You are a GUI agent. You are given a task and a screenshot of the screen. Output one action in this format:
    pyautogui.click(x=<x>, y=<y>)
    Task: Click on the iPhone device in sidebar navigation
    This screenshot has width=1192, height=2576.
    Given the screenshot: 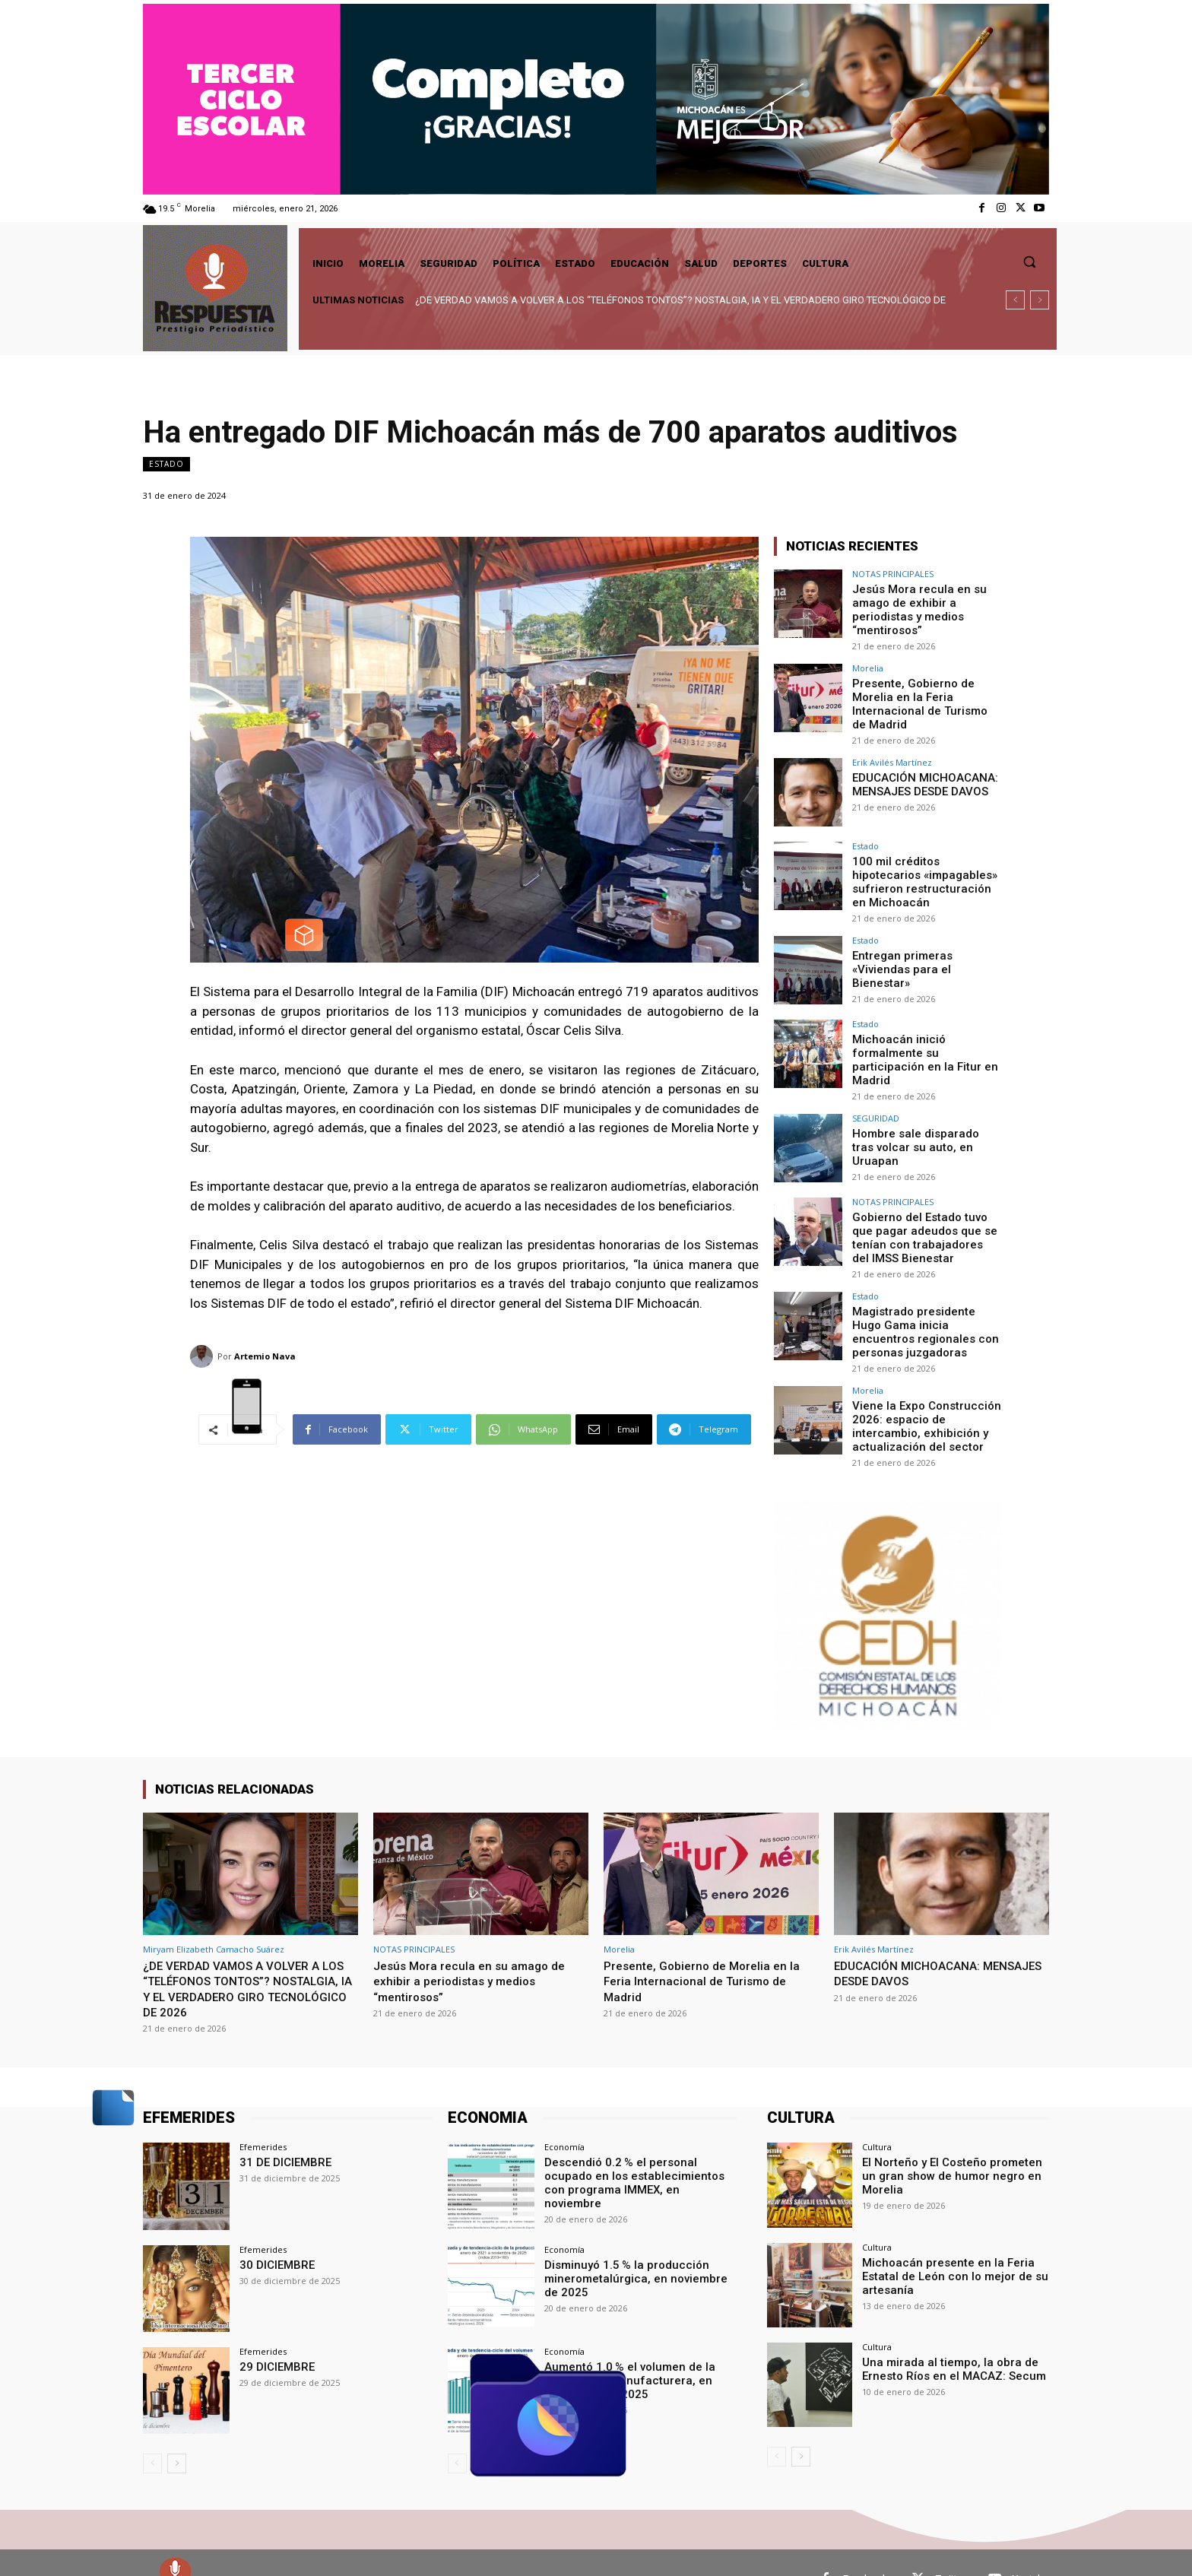 What is the action you would take?
    pyautogui.click(x=246, y=1406)
    